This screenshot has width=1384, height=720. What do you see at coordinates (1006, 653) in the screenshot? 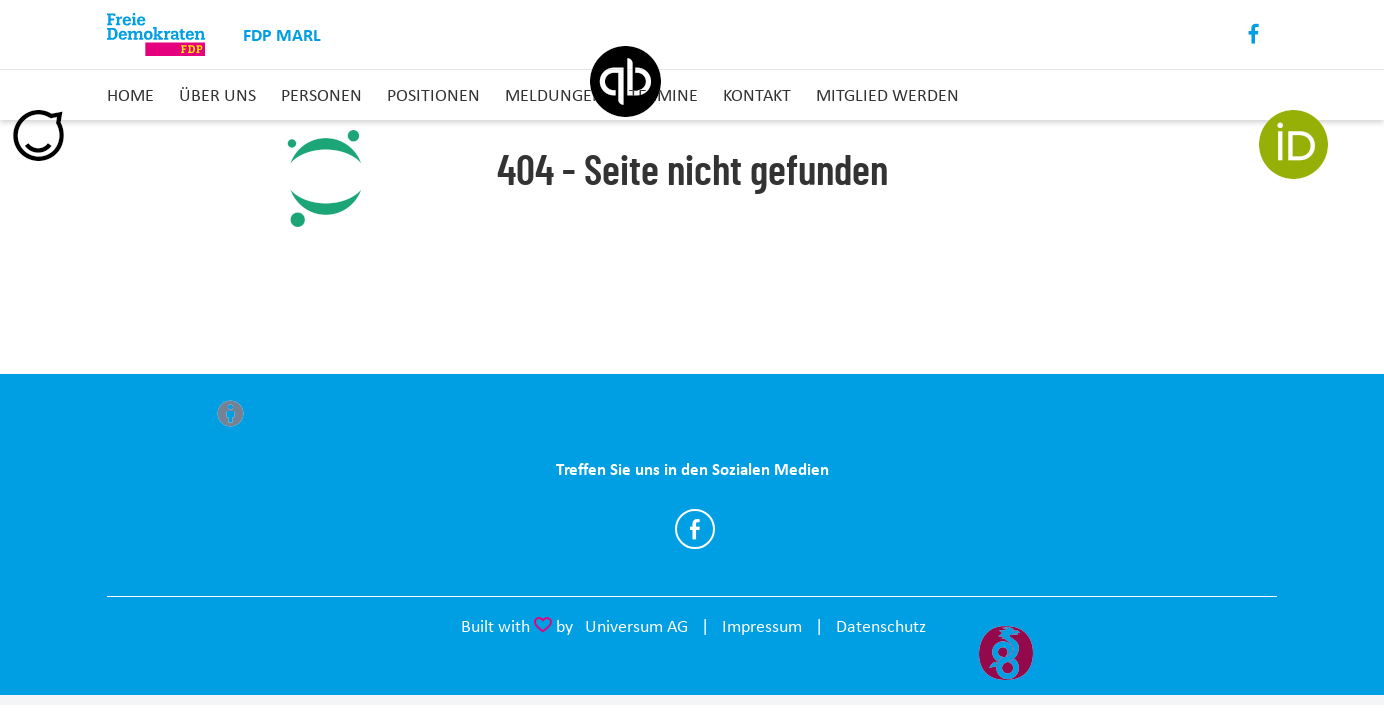
I see `open wireguard vpn settings` at bounding box center [1006, 653].